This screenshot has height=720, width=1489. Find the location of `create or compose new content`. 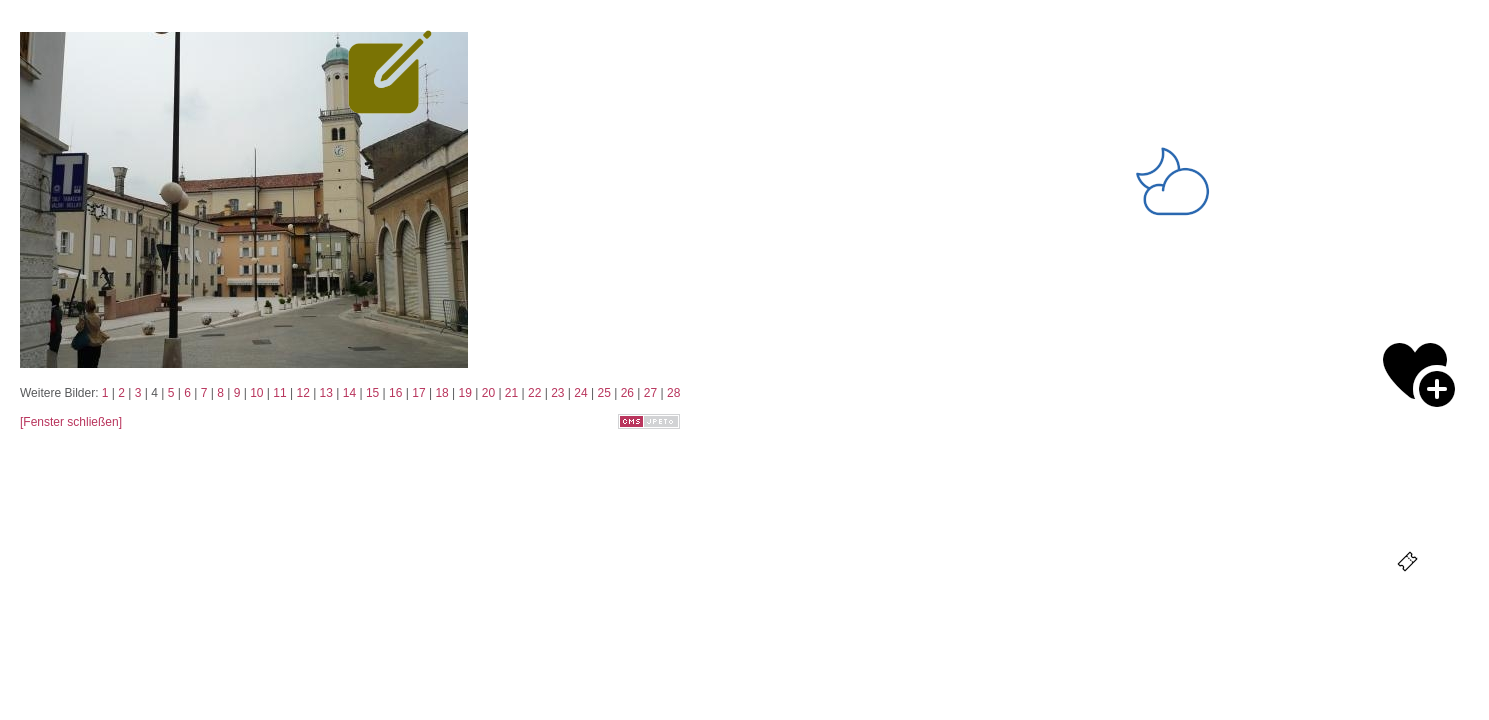

create or compose new content is located at coordinates (390, 72).